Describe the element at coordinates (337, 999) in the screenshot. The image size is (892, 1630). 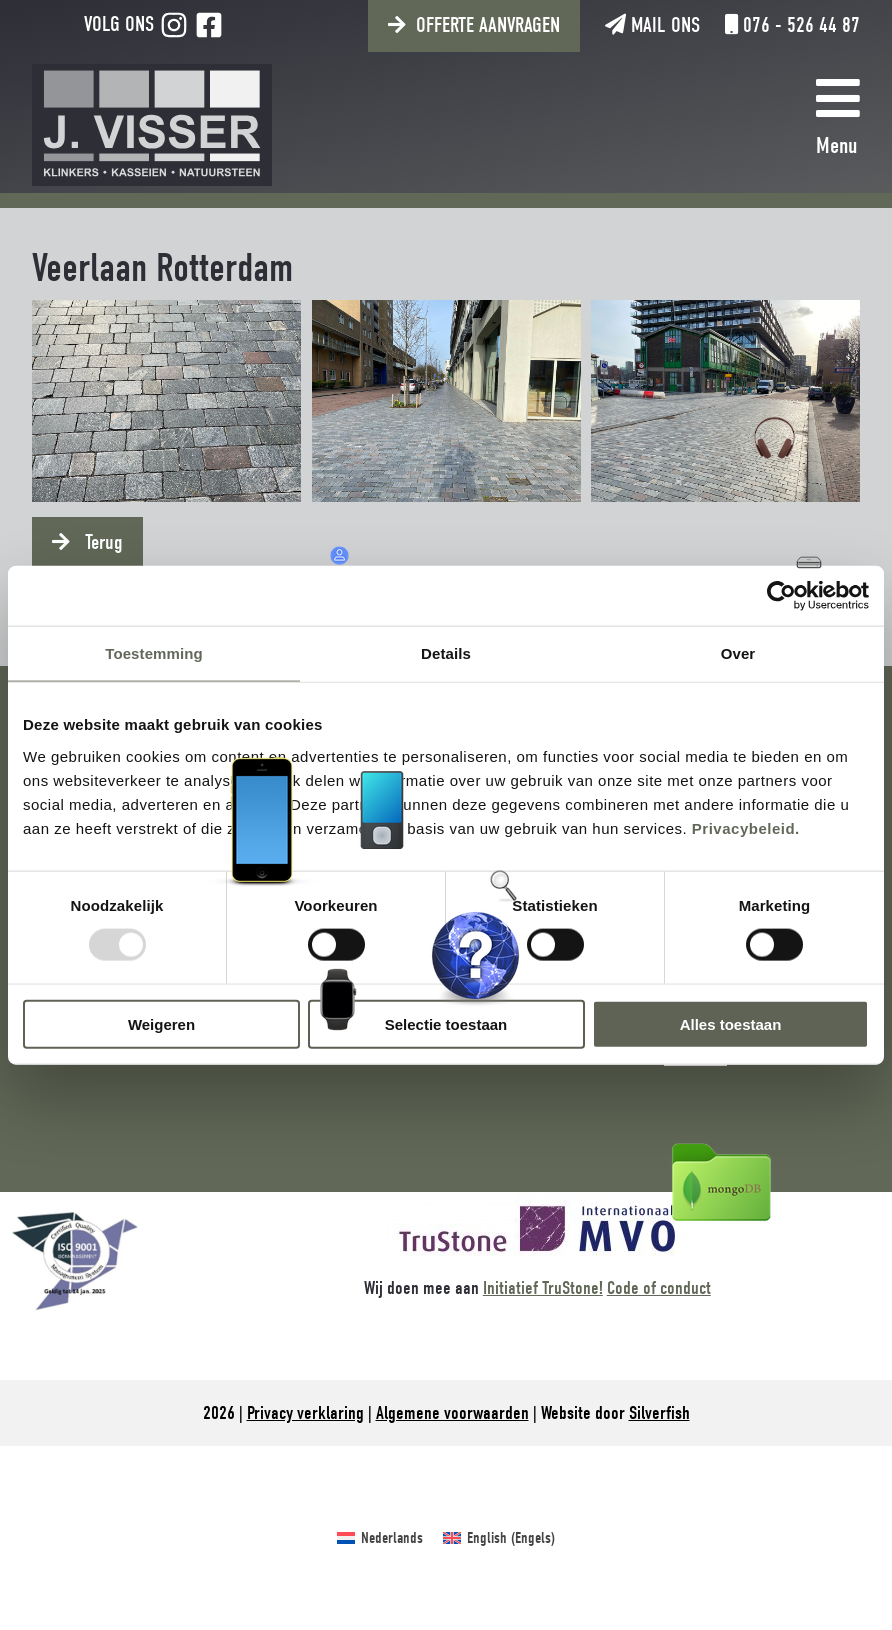
I see `apple watch se 2 device icon` at that location.